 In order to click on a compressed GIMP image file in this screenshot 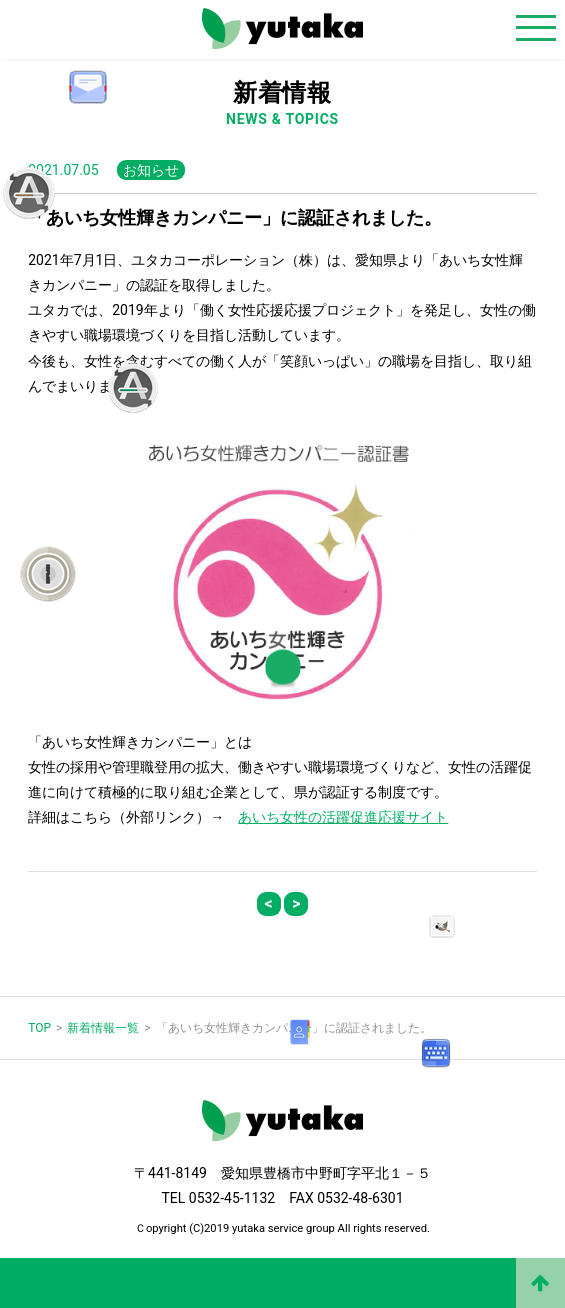, I will do `click(442, 926)`.